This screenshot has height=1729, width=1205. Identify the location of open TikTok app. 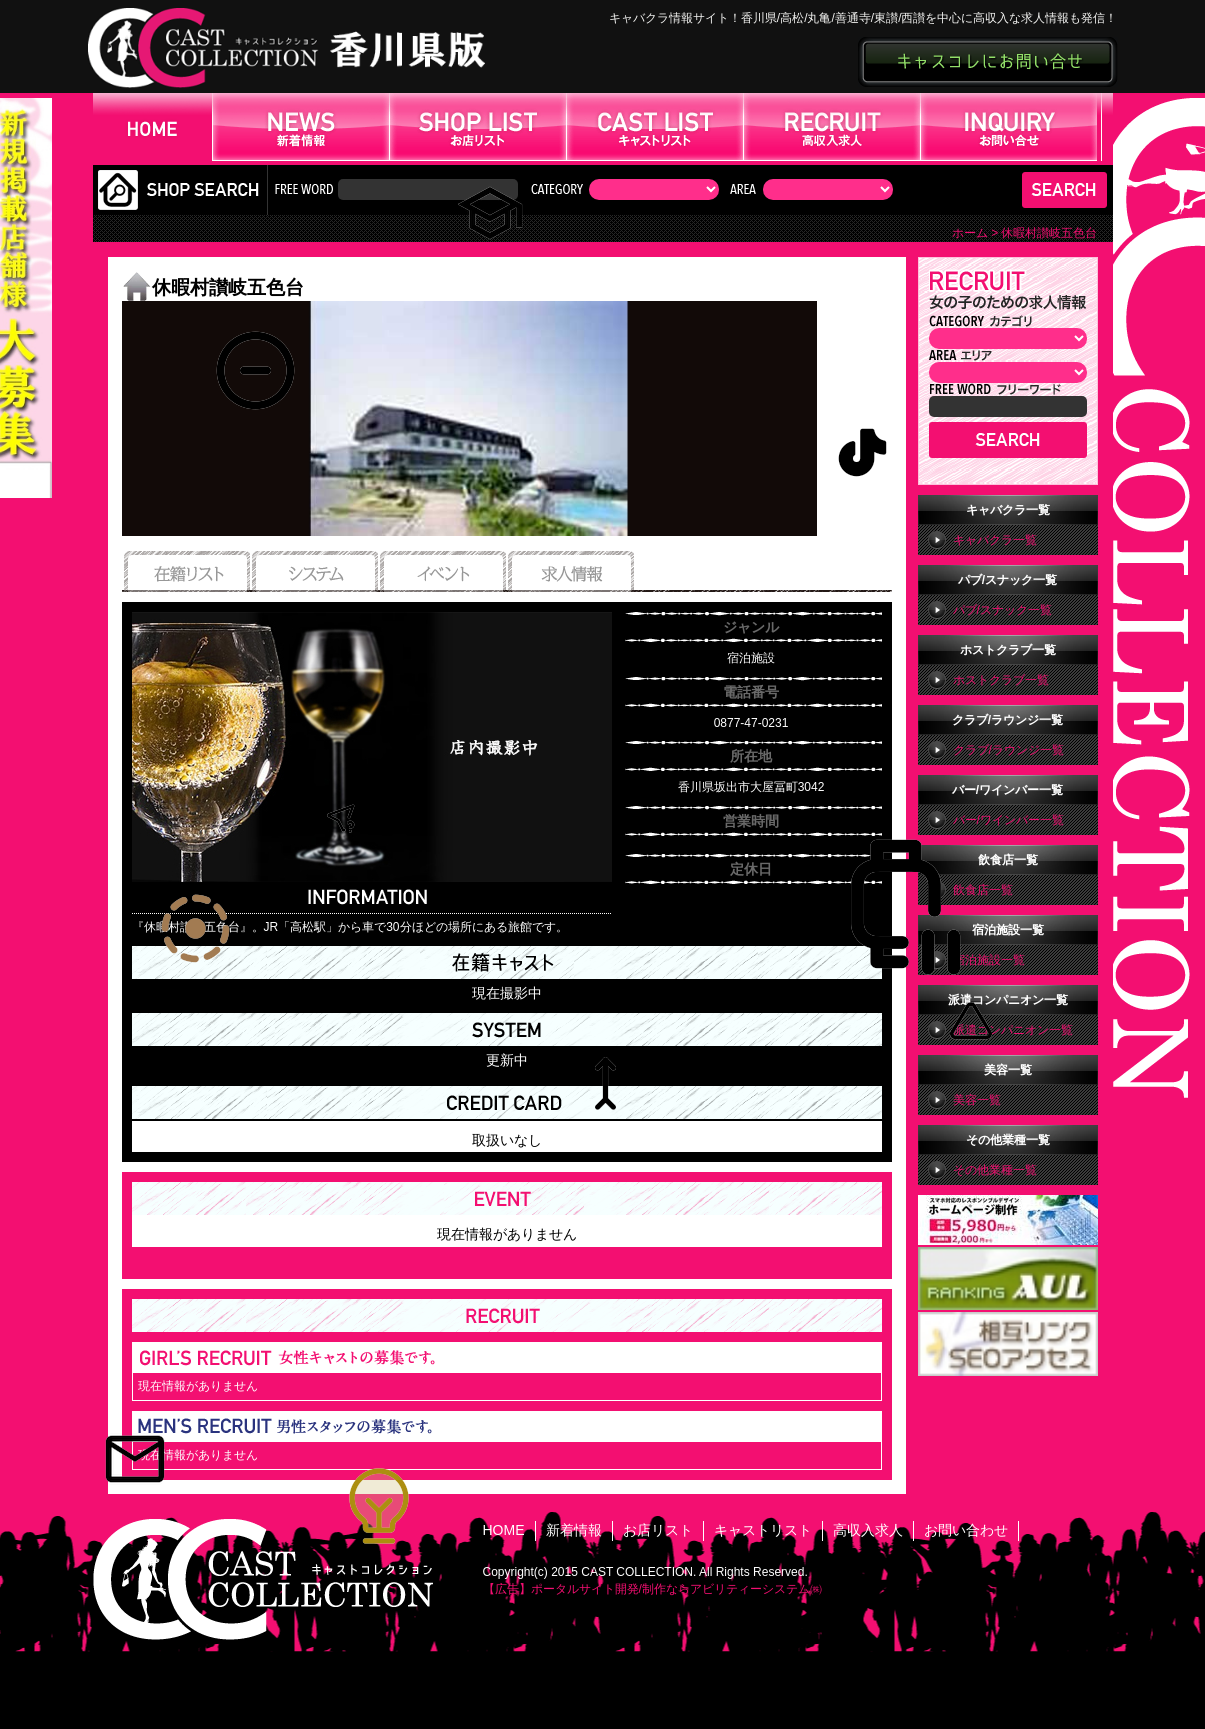
(862, 452).